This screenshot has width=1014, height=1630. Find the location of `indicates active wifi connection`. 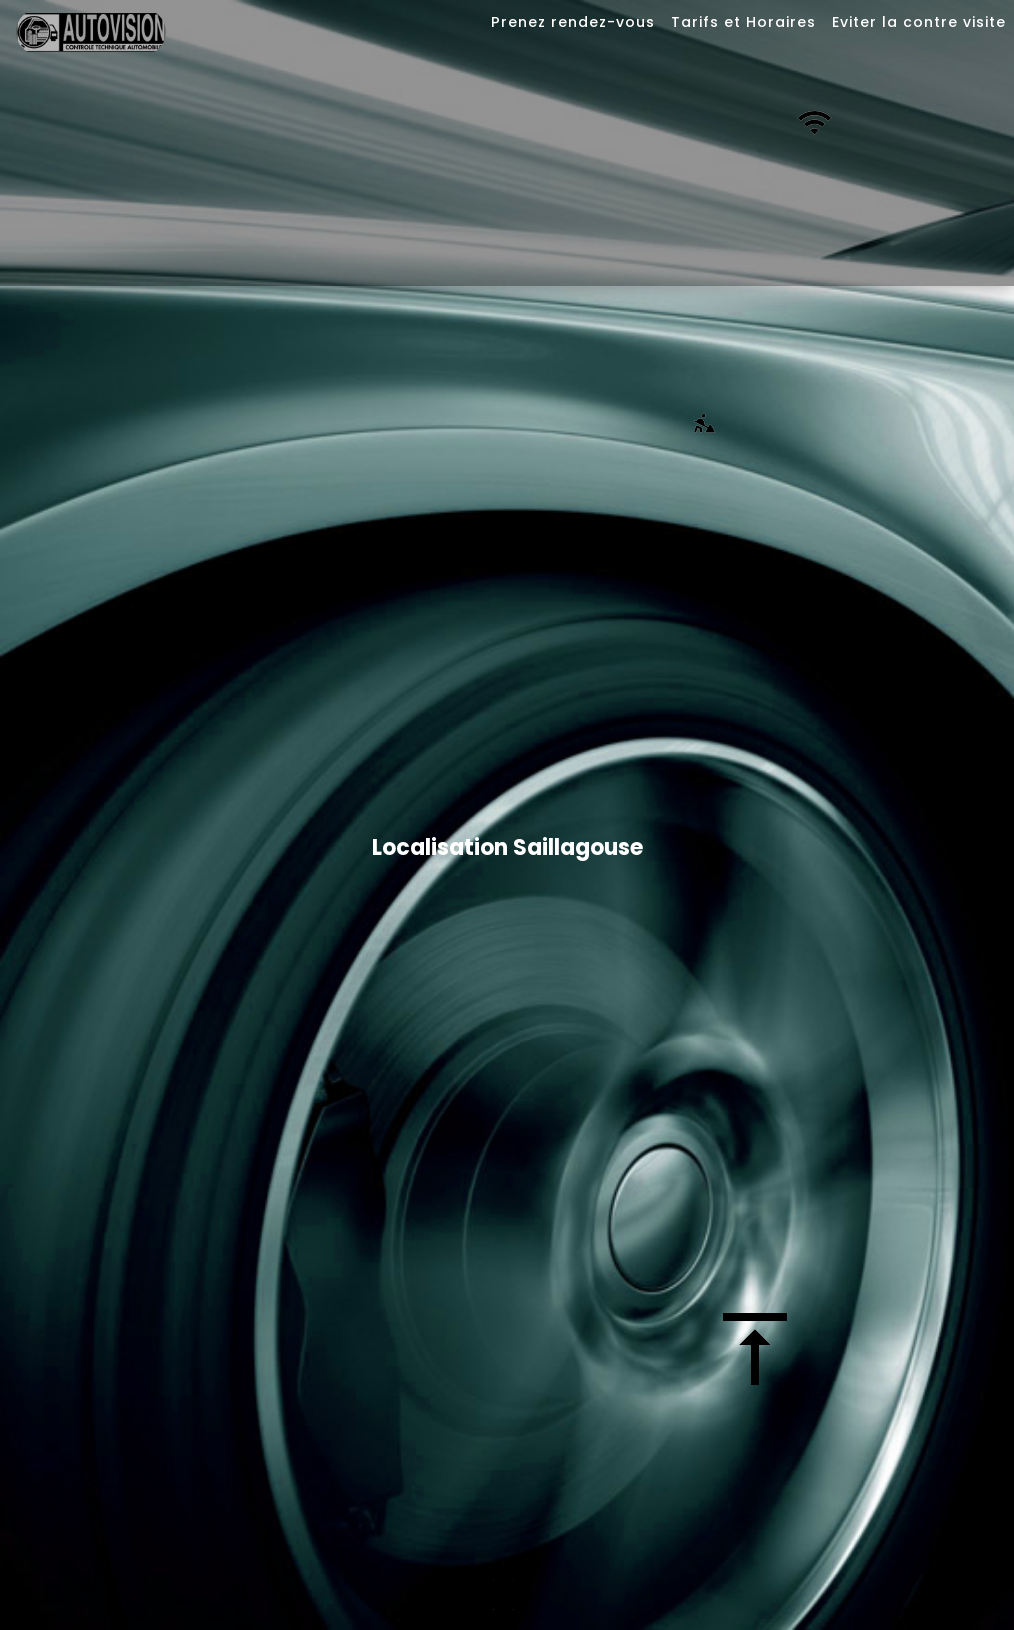

indicates active wifi connection is located at coordinates (814, 122).